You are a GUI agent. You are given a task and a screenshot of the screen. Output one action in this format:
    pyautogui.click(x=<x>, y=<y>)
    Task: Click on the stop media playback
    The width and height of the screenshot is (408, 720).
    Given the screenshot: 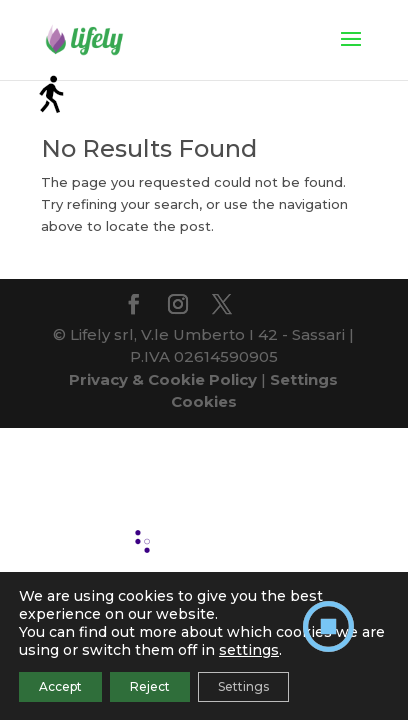 What is the action you would take?
    pyautogui.click(x=328, y=626)
    